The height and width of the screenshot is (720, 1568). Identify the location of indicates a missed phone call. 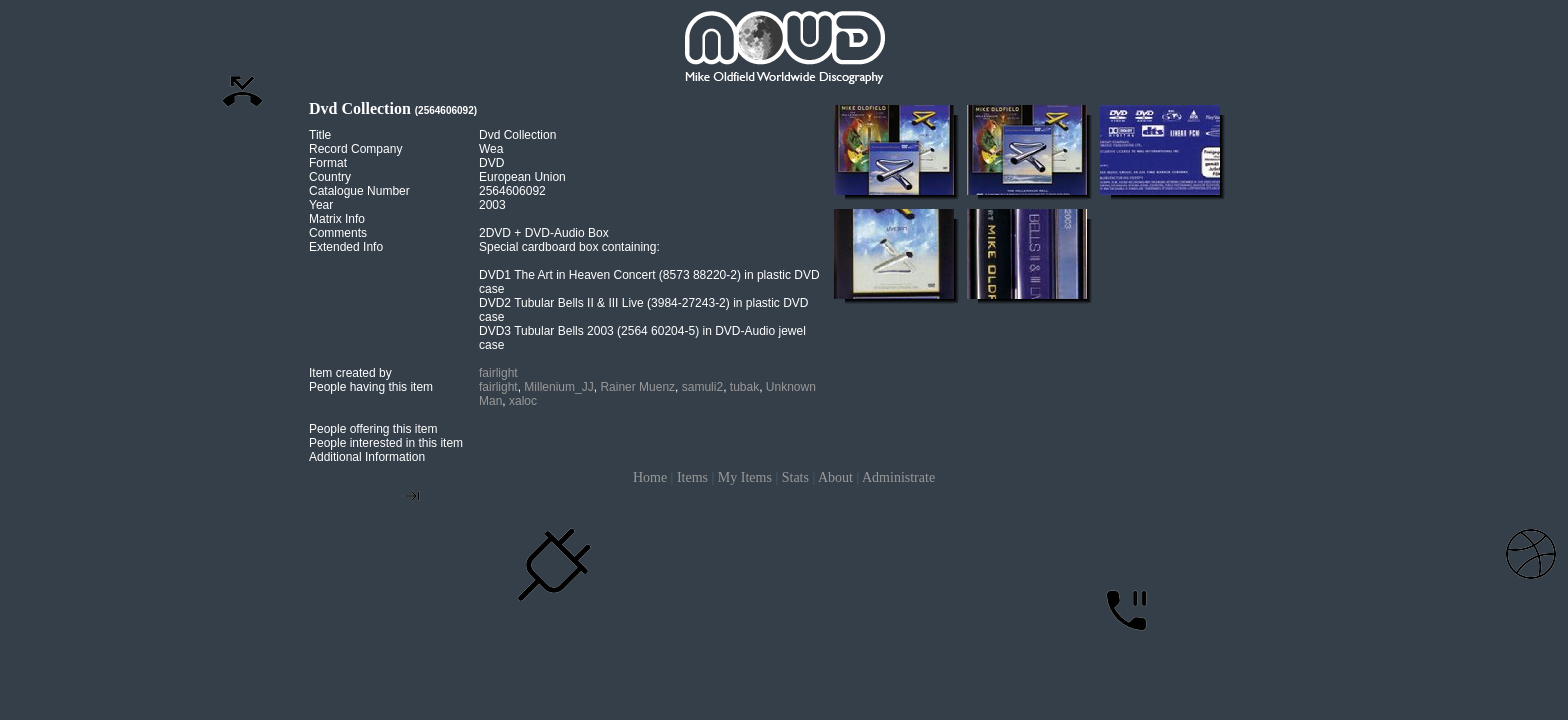
(242, 91).